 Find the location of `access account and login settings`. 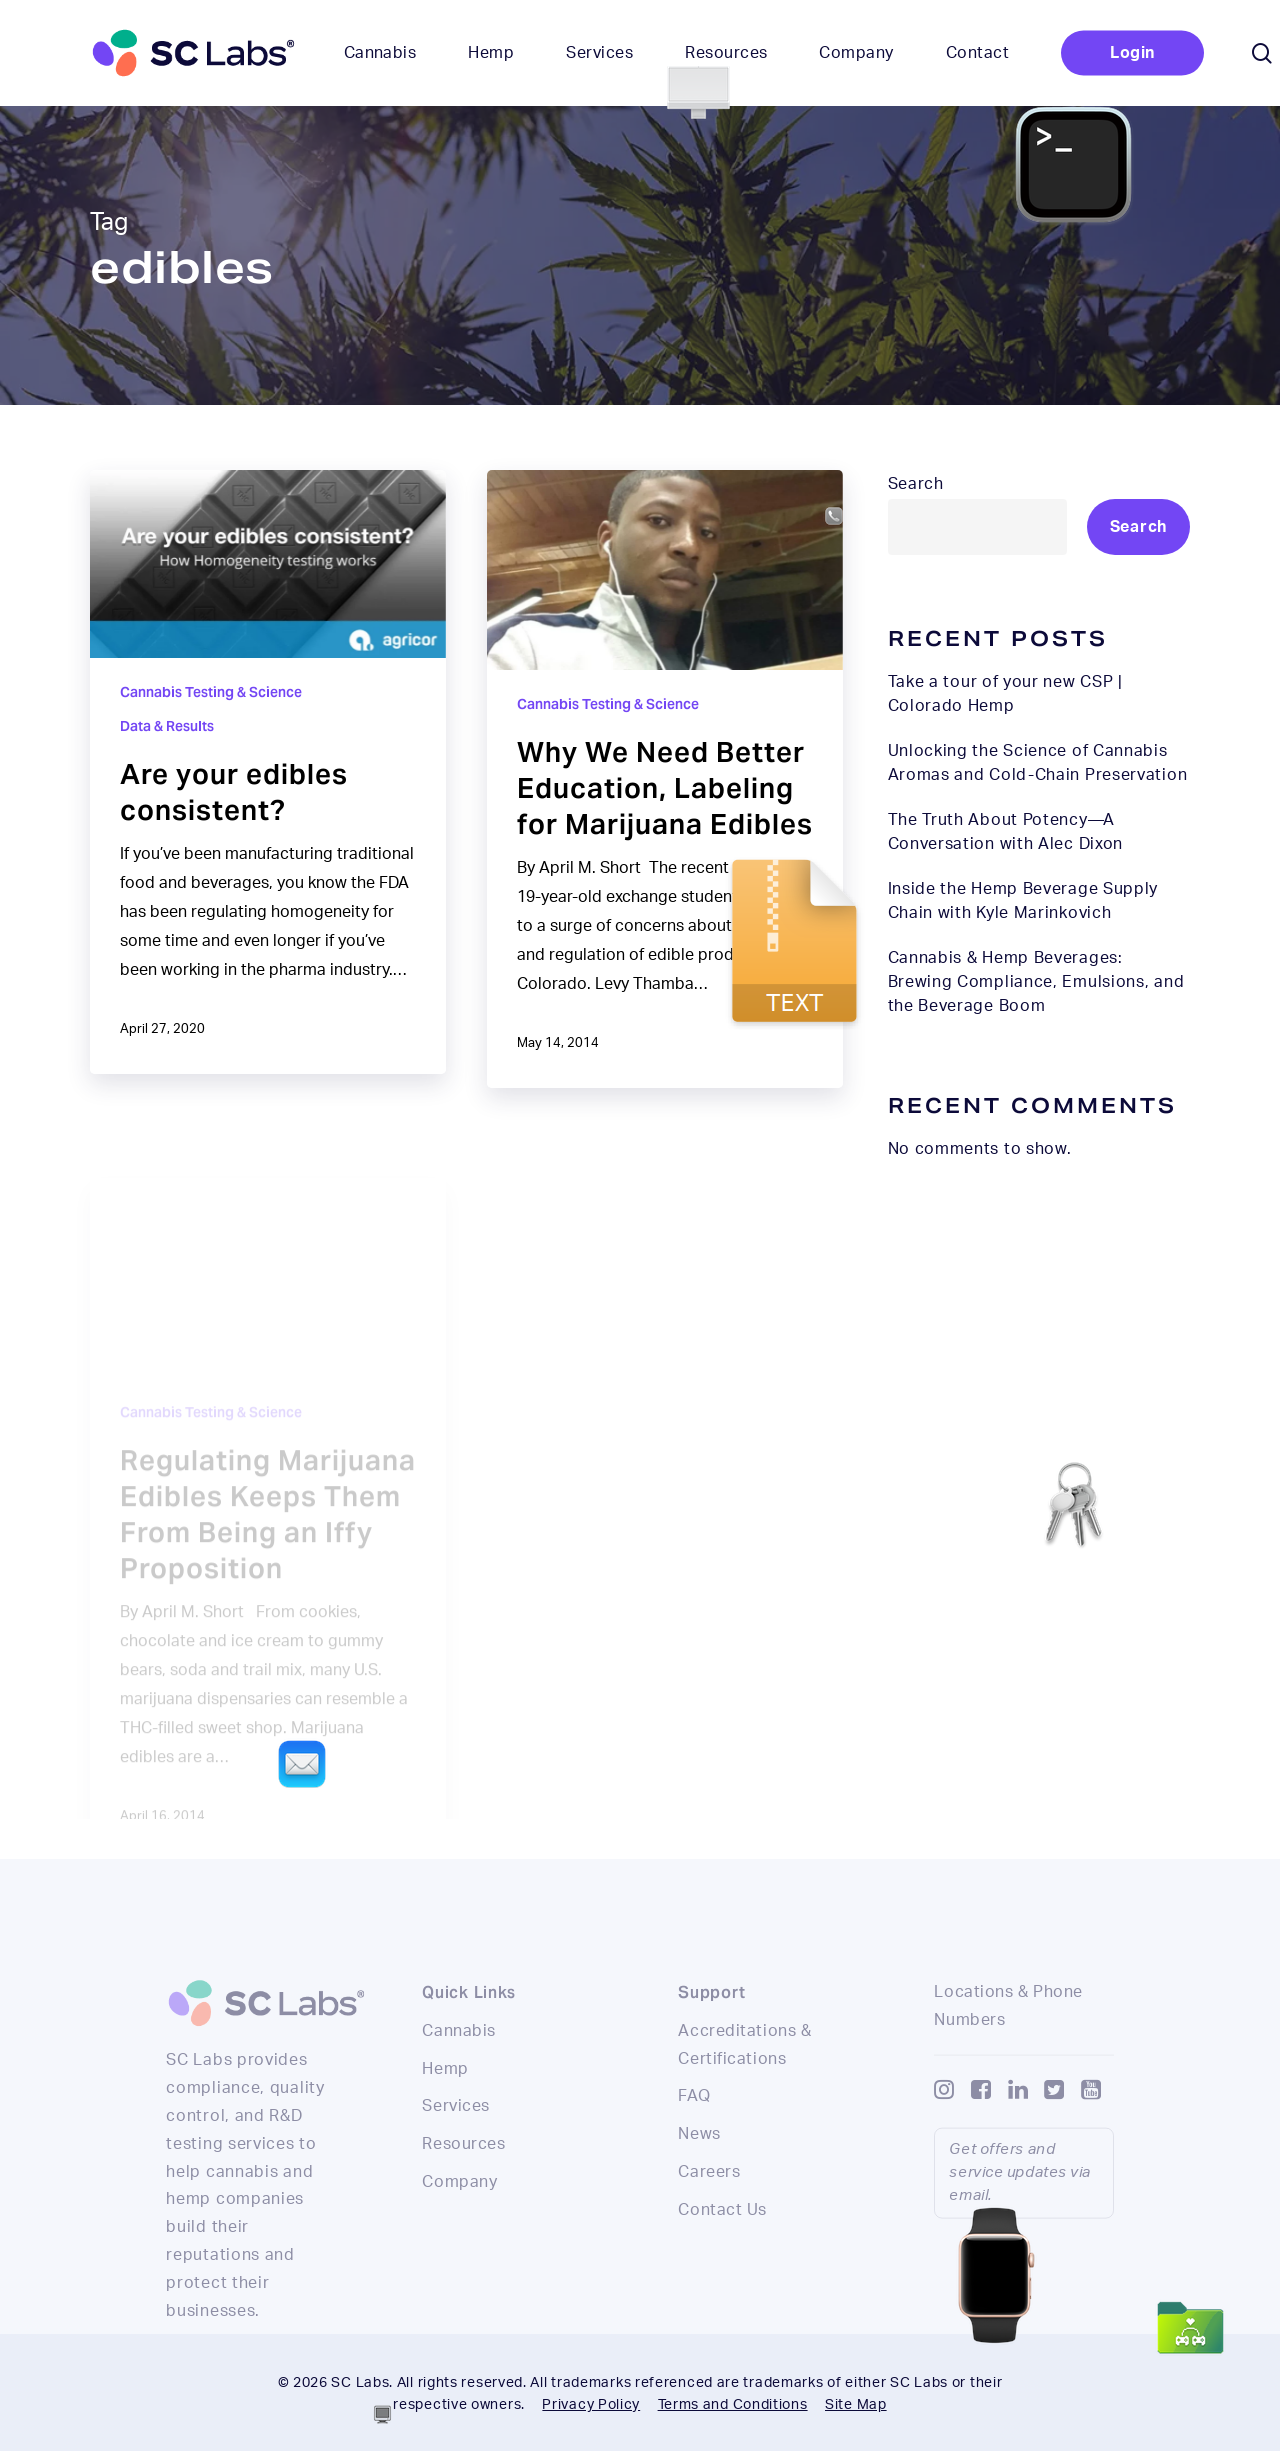

access account and login settings is located at coordinates (1074, 1506).